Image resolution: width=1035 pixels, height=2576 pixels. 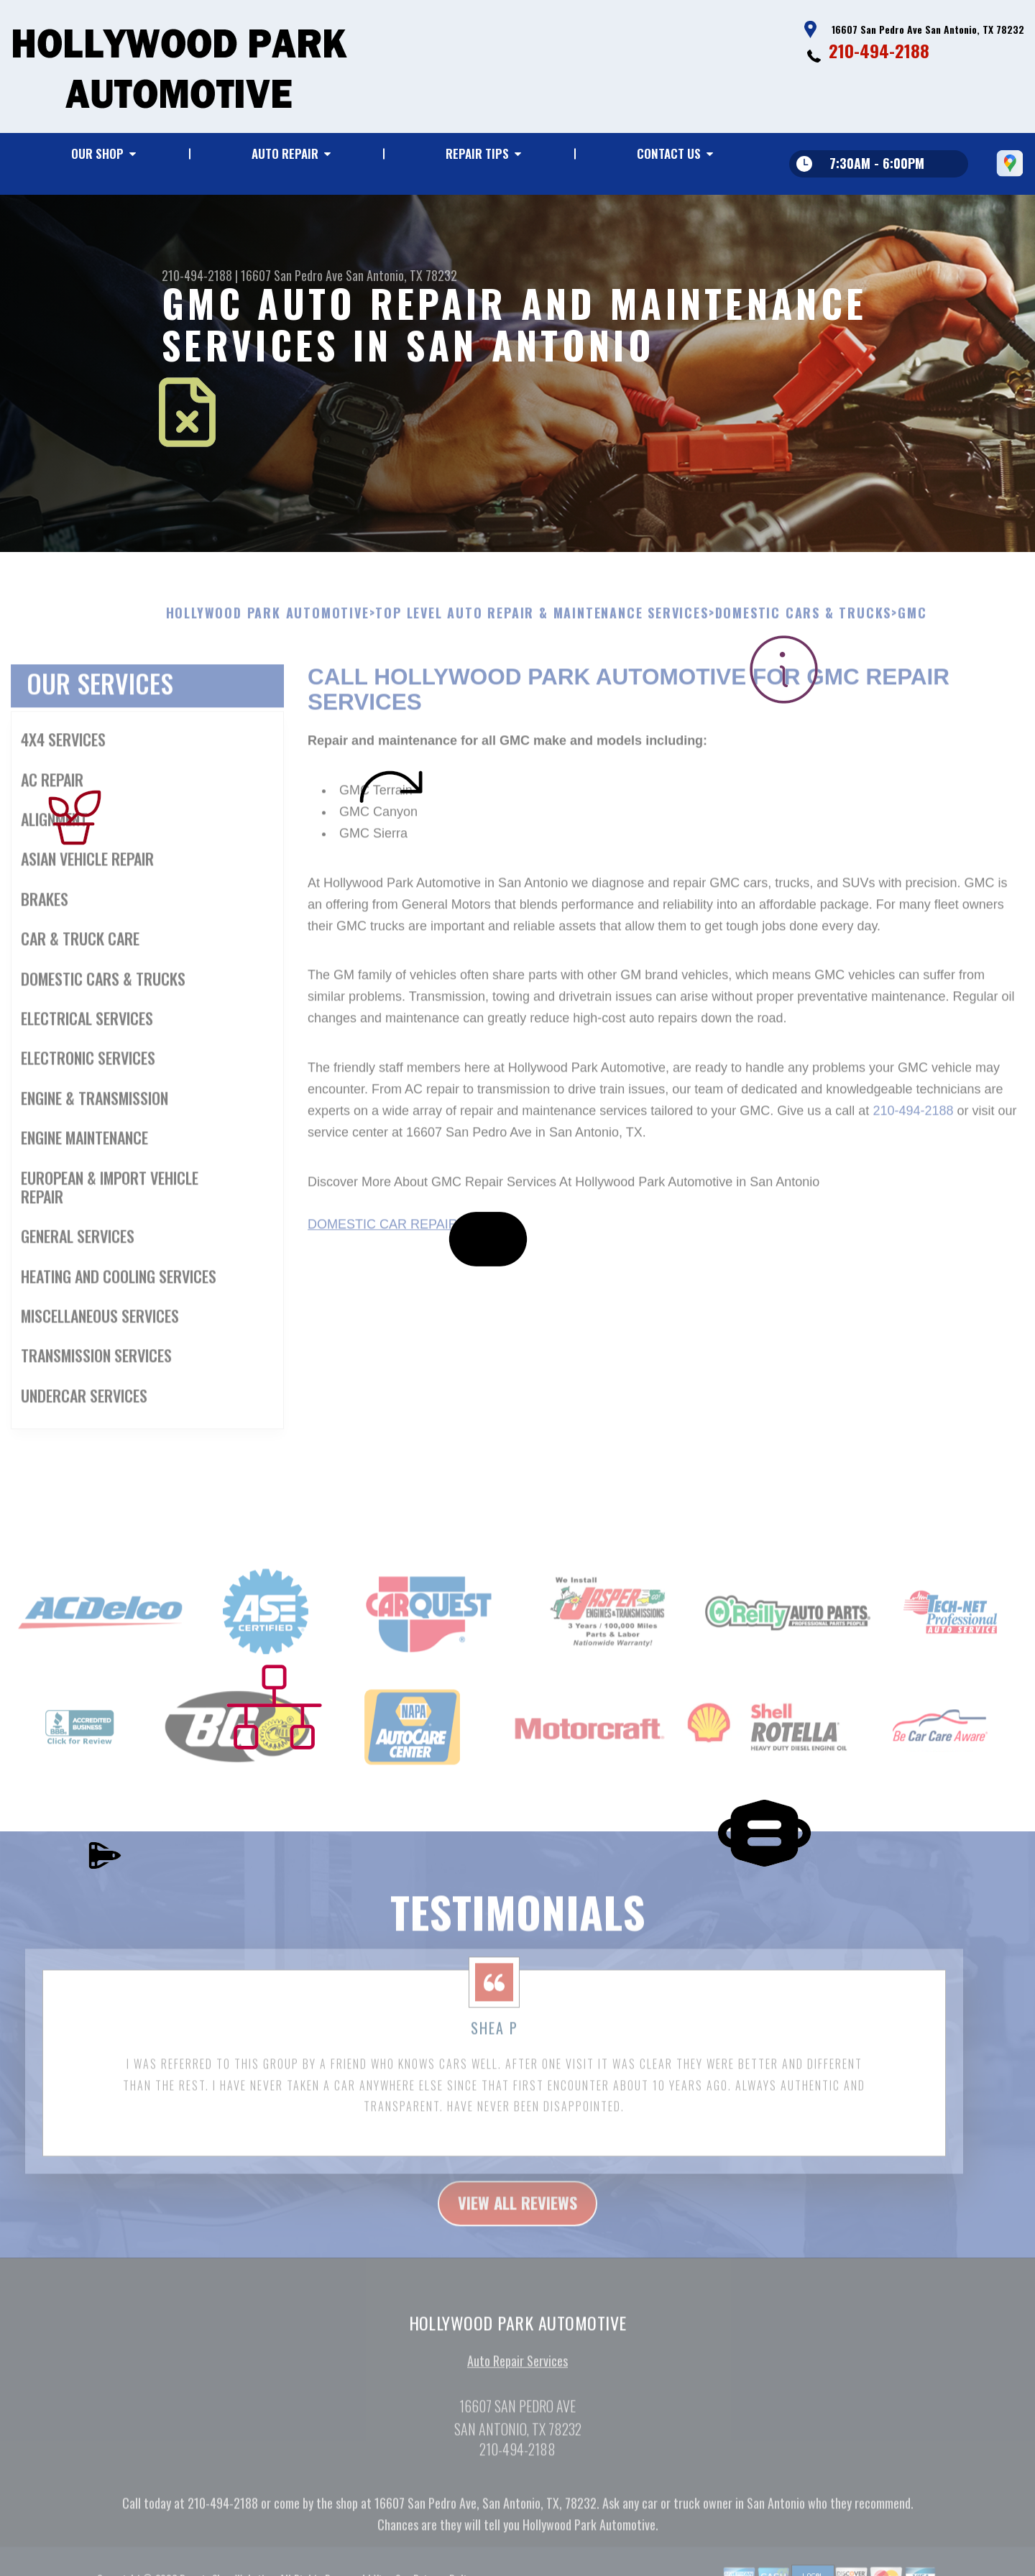 I want to click on delete or remove a file, so click(x=187, y=412).